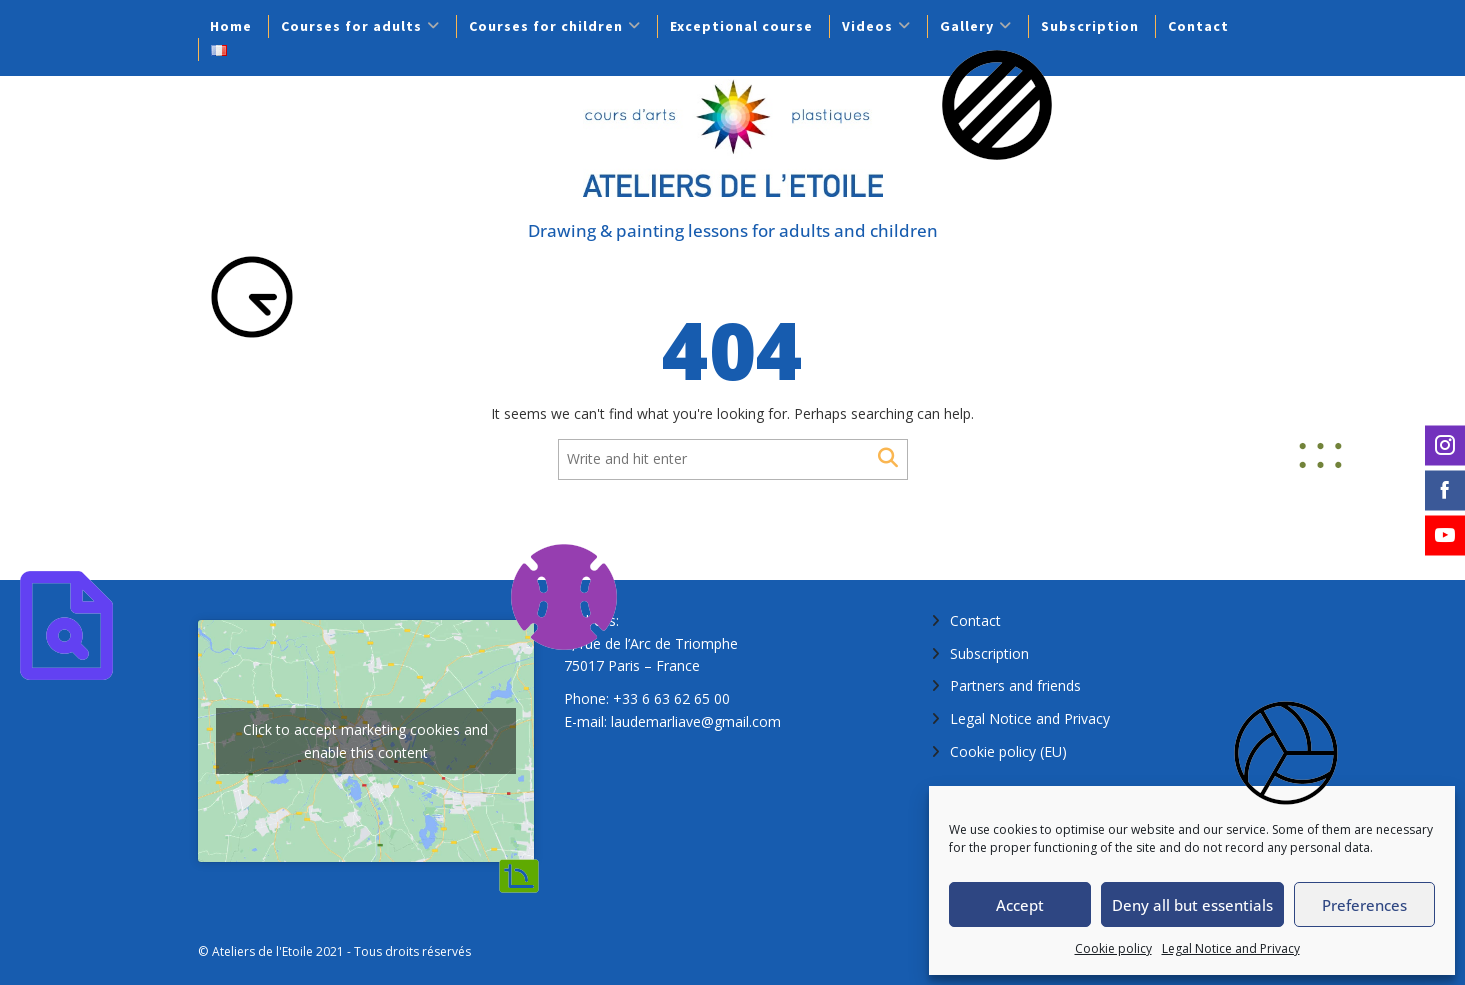 The image size is (1465, 985). Describe the element at coordinates (997, 105) in the screenshot. I see `access boules or pétanque game` at that location.